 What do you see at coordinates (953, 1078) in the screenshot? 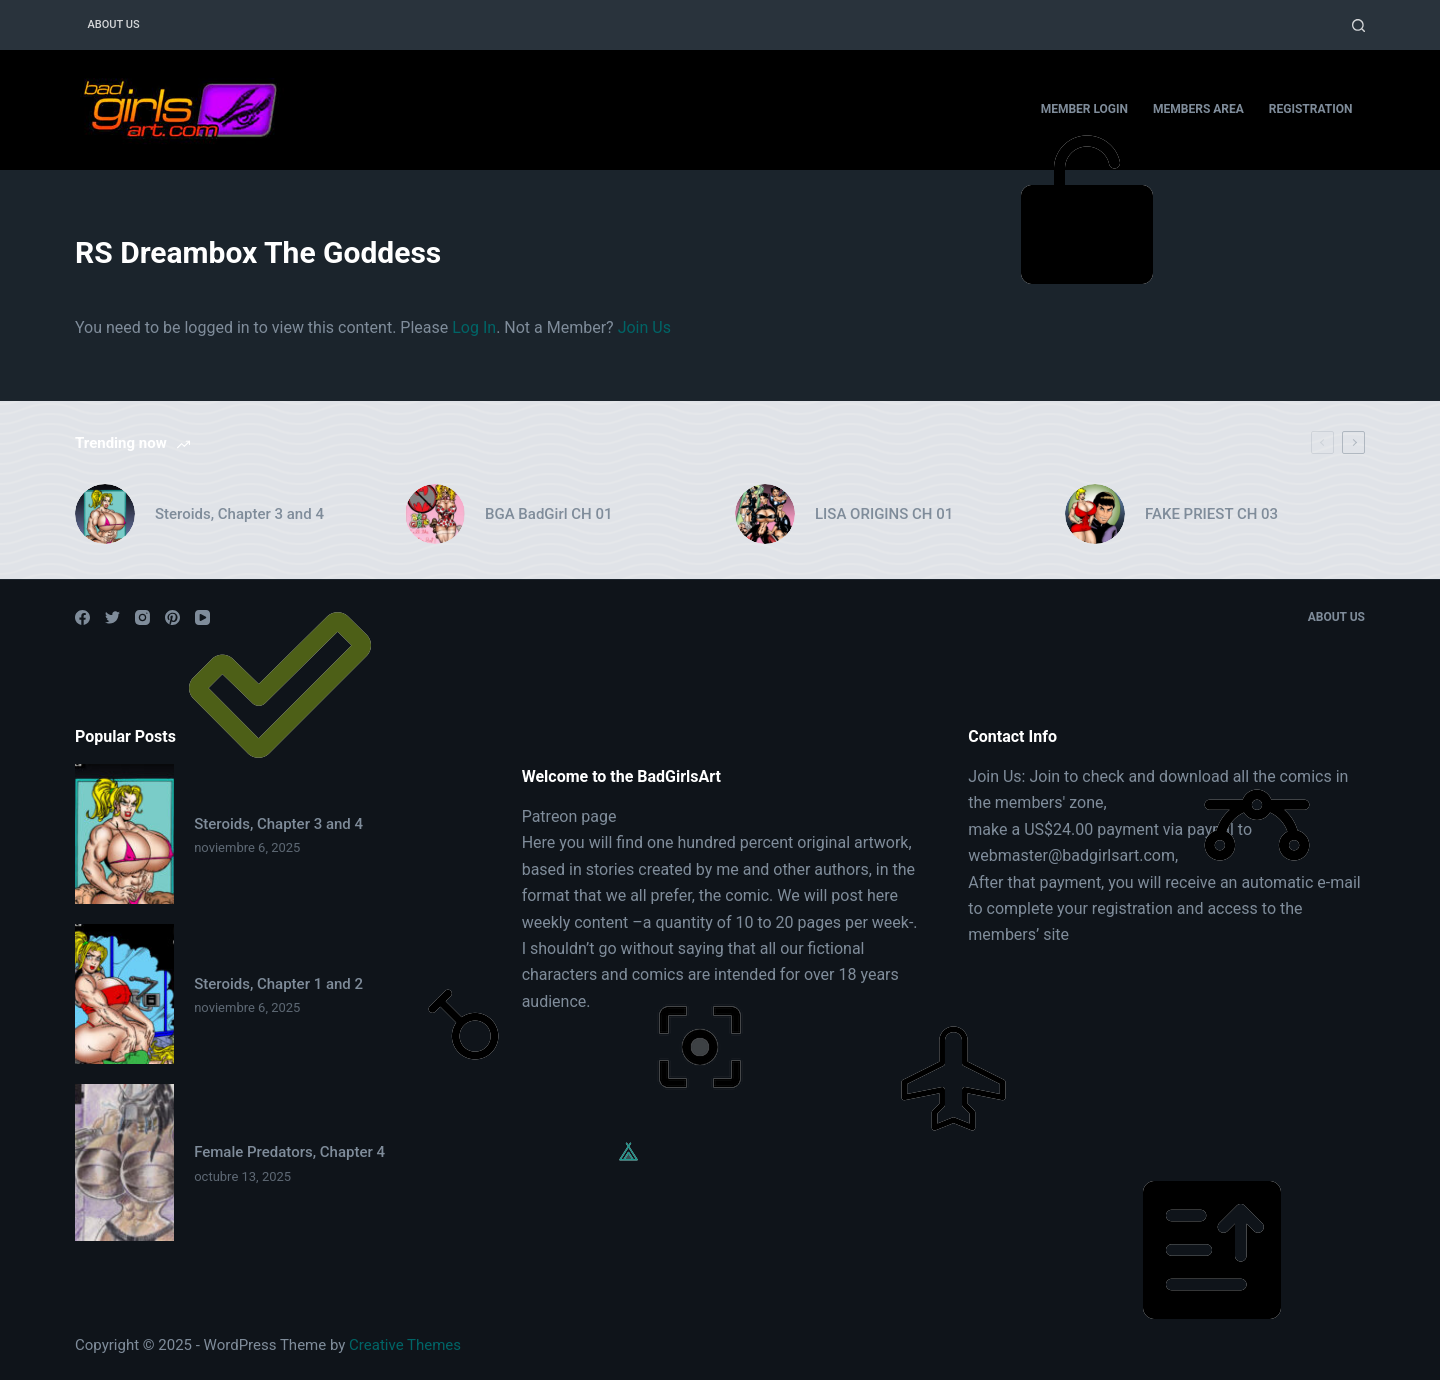
I see `enable airplane mode` at bounding box center [953, 1078].